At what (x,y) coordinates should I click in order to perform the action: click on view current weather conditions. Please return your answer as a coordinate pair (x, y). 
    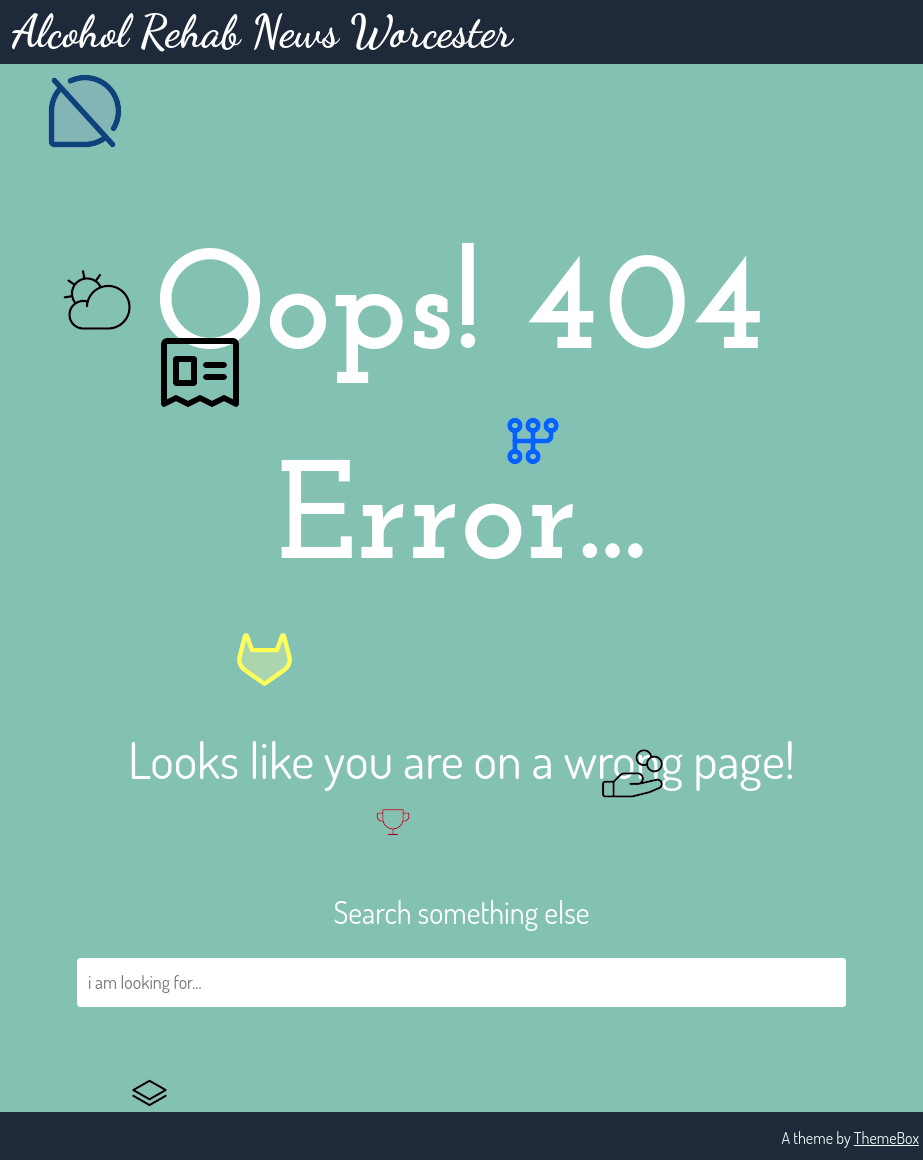
    Looking at the image, I should click on (97, 301).